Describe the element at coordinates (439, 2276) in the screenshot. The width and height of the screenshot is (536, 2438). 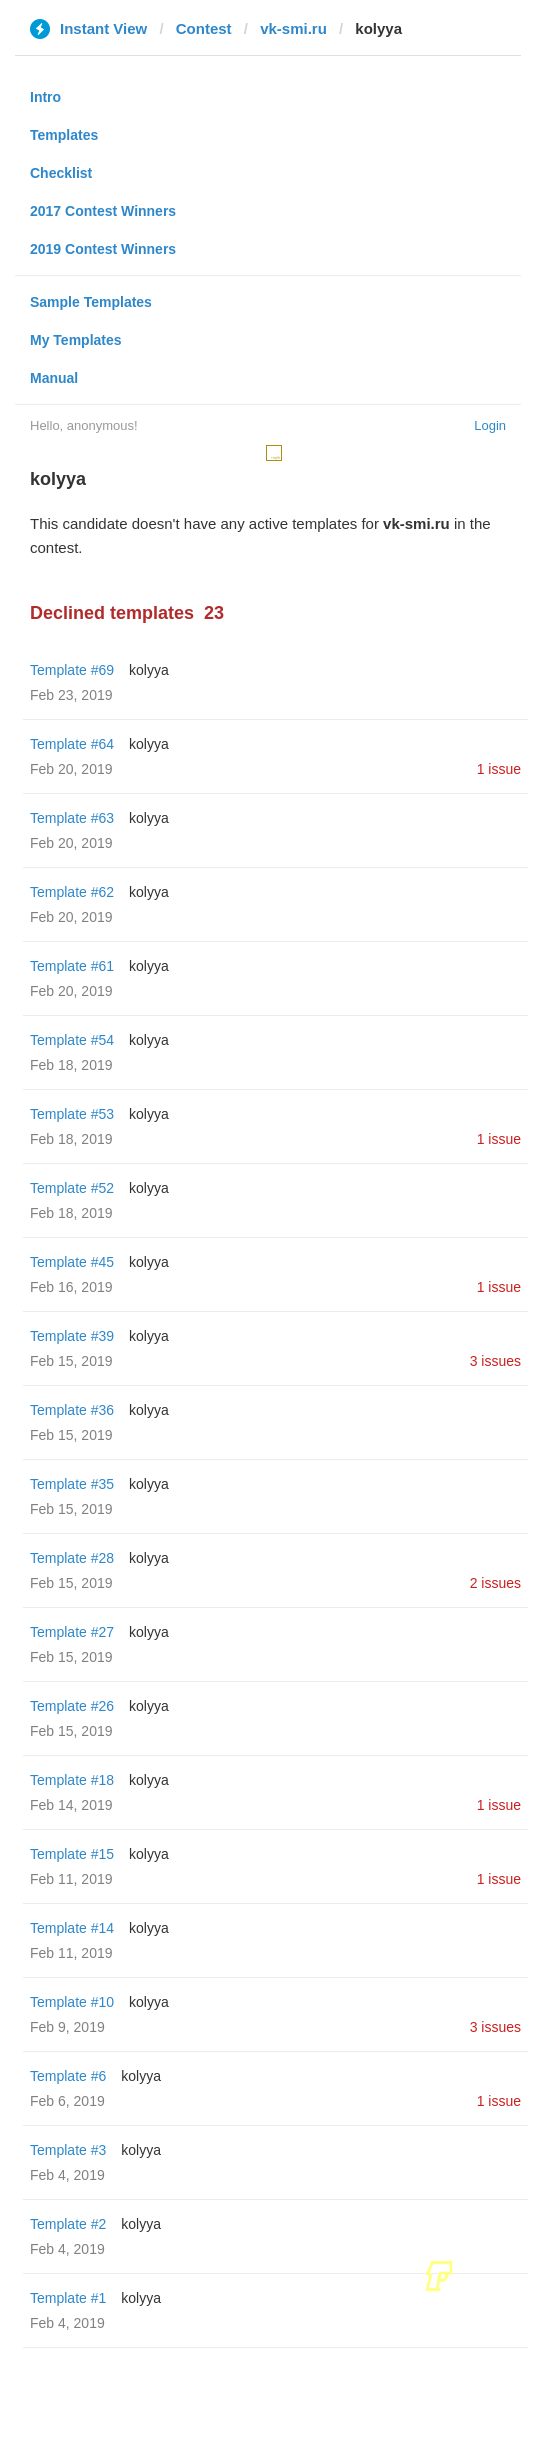
I see `check temperature or thermal readings` at that location.